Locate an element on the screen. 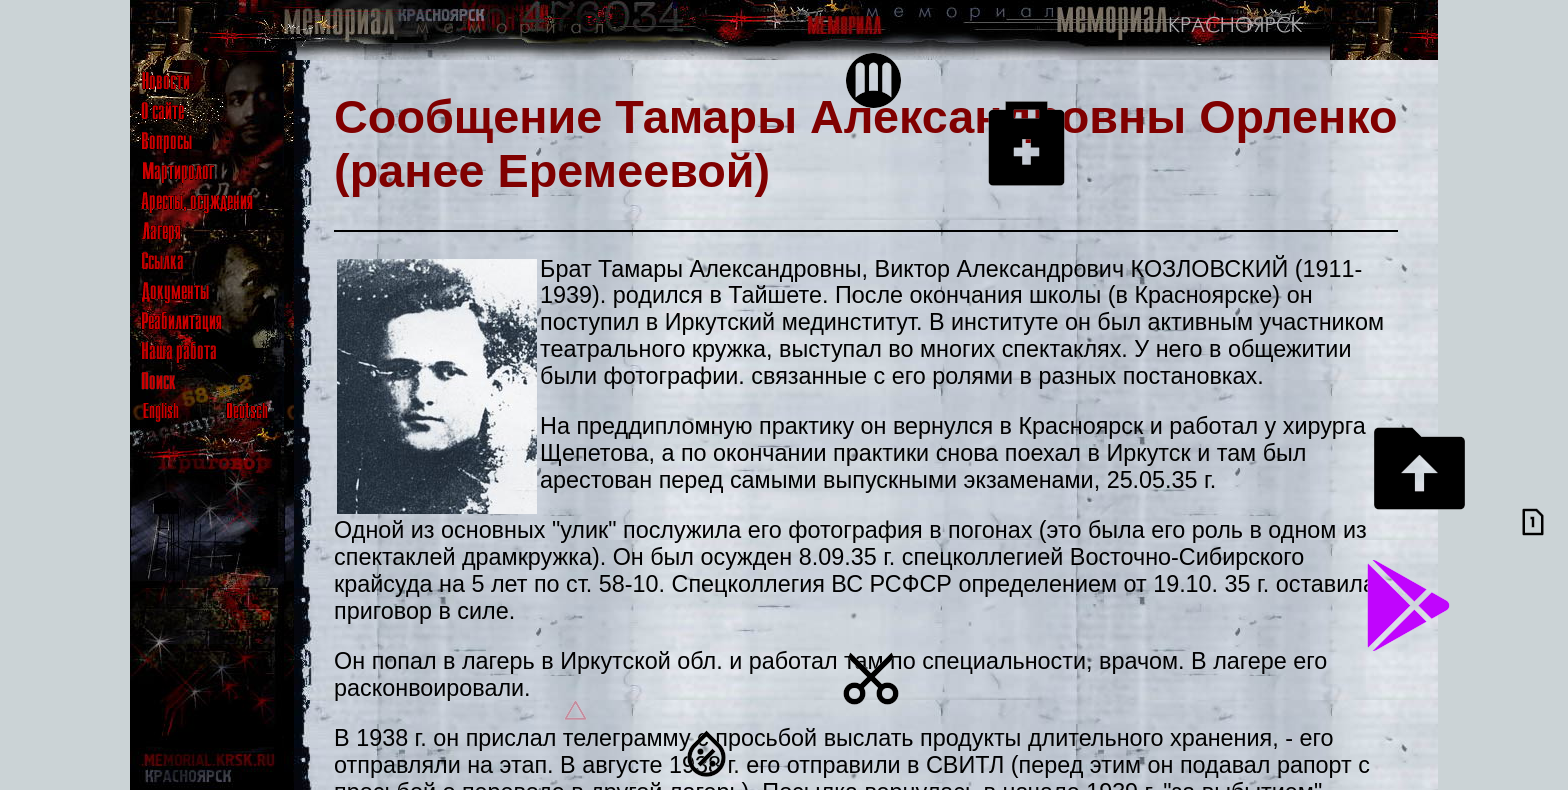  mizuni brand logo is located at coordinates (873, 80).